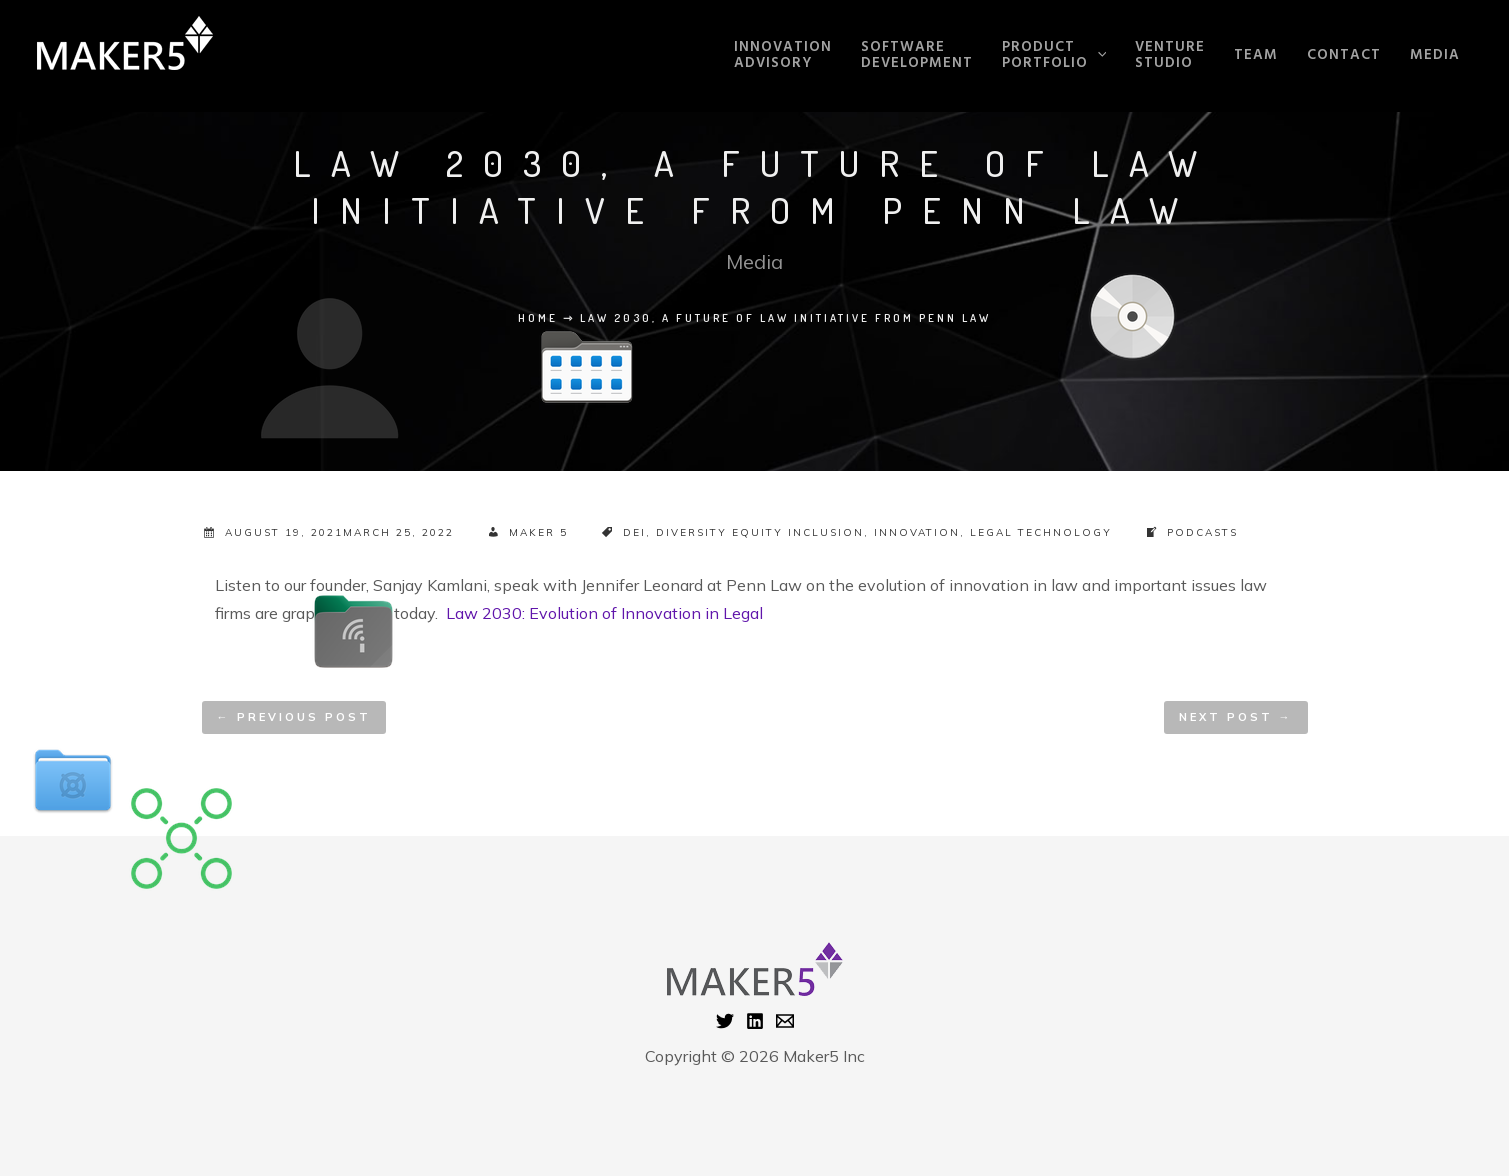  What do you see at coordinates (586, 369) in the screenshot?
I see `open program manager folder` at bounding box center [586, 369].